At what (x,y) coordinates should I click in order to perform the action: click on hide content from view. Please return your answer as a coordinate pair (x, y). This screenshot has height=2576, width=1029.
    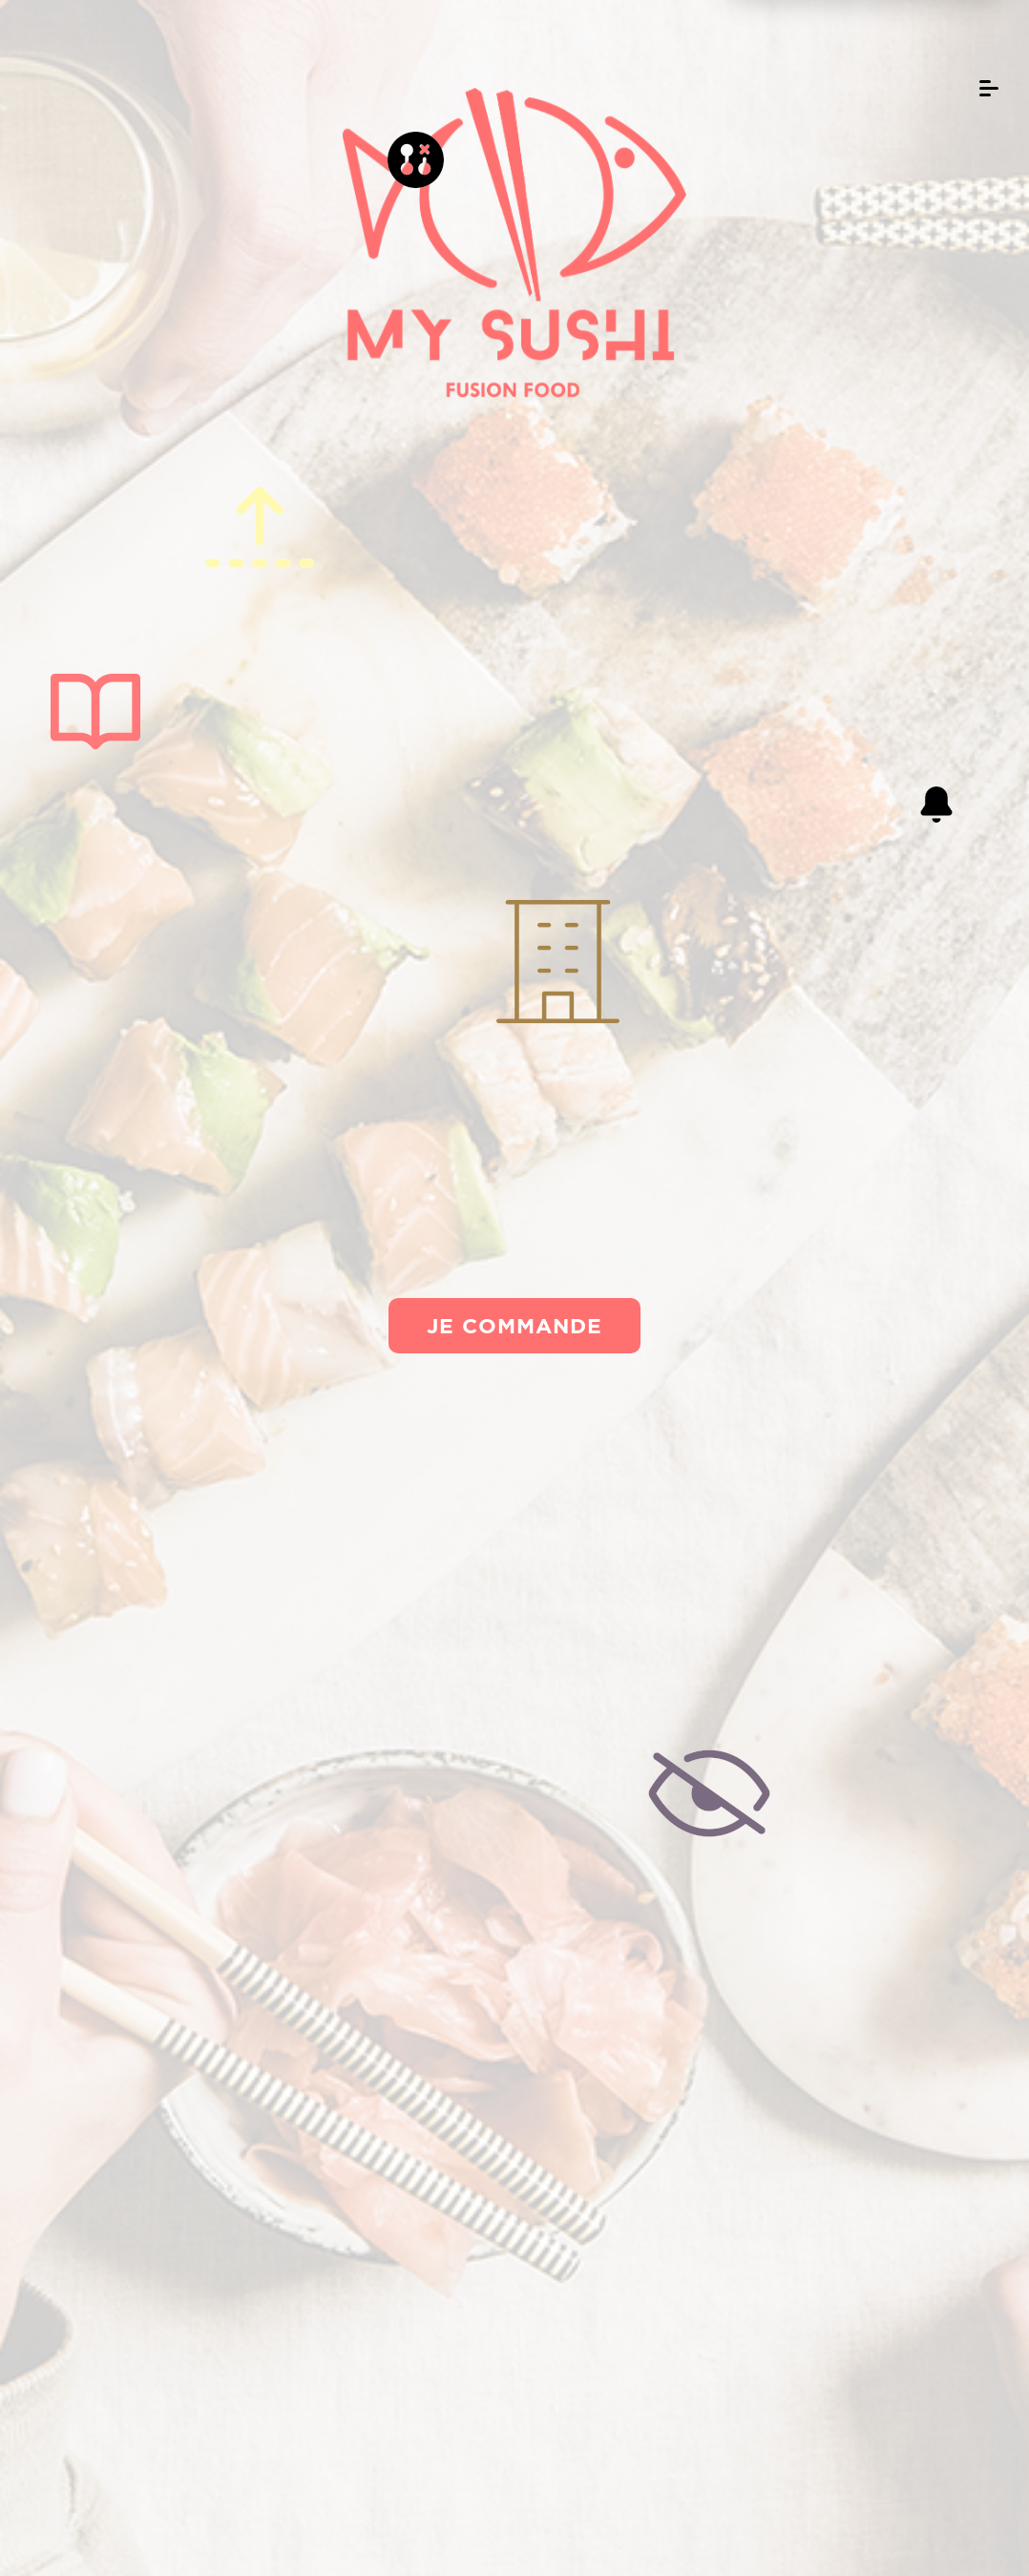
    Looking at the image, I should click on (709, 1793).